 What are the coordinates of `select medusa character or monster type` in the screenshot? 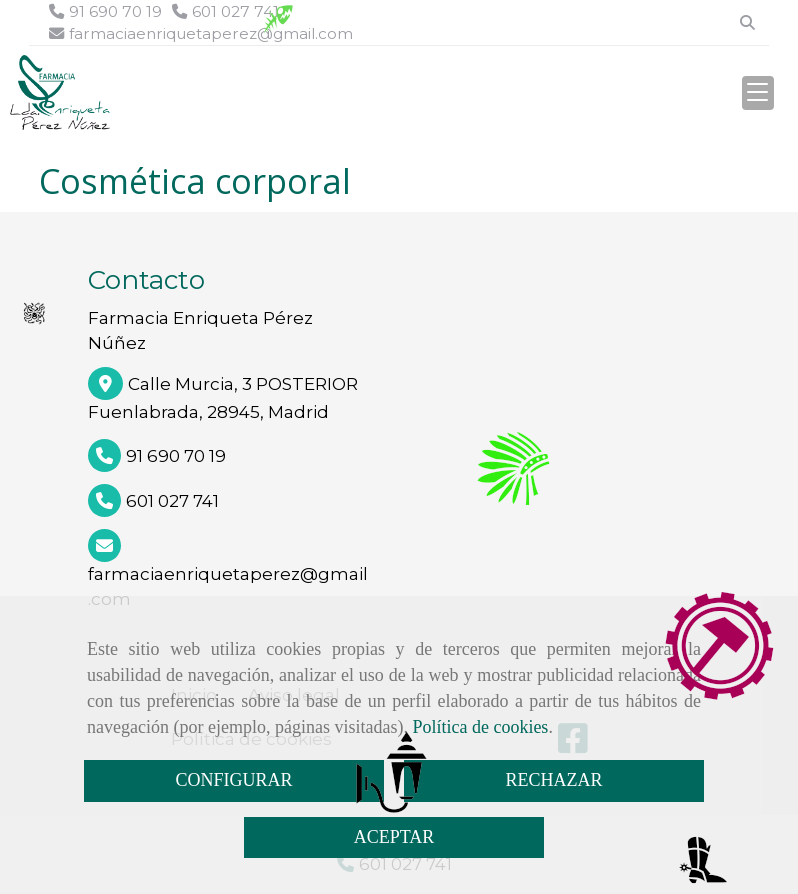 It's located at (34, 313).